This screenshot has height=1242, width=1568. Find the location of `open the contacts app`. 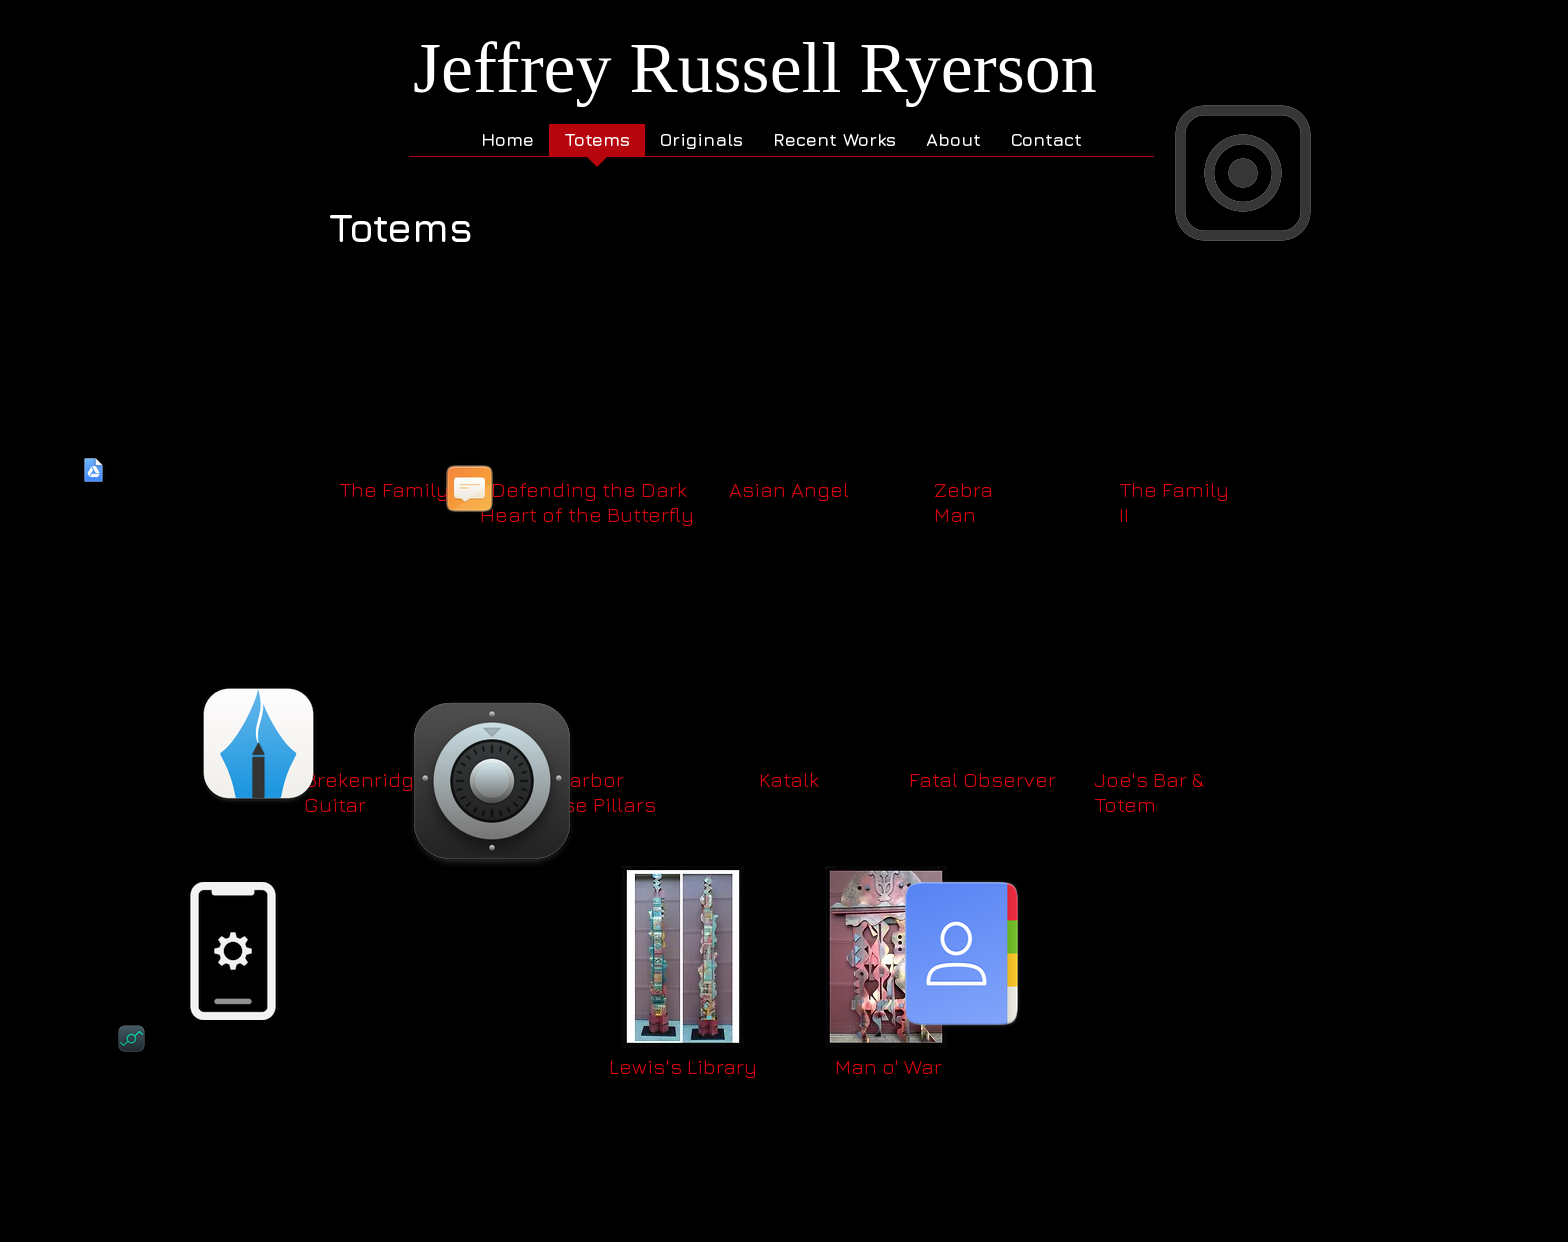

open the contacts app is located at coordinates (961, 953).